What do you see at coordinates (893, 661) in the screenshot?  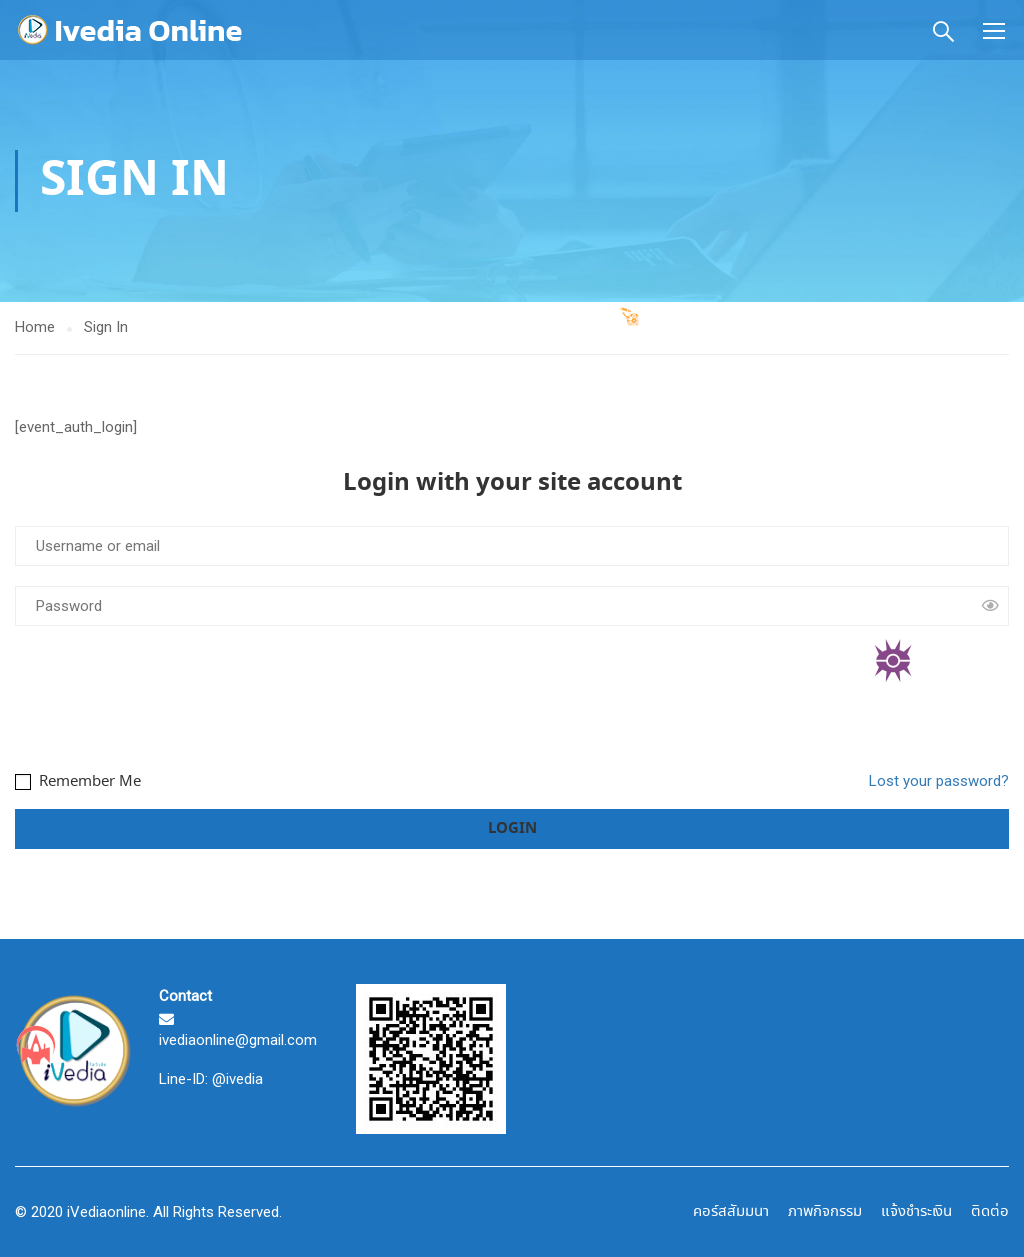 I see `select spiked shell item or armor in game inventory` at bounding box center [893, 661].